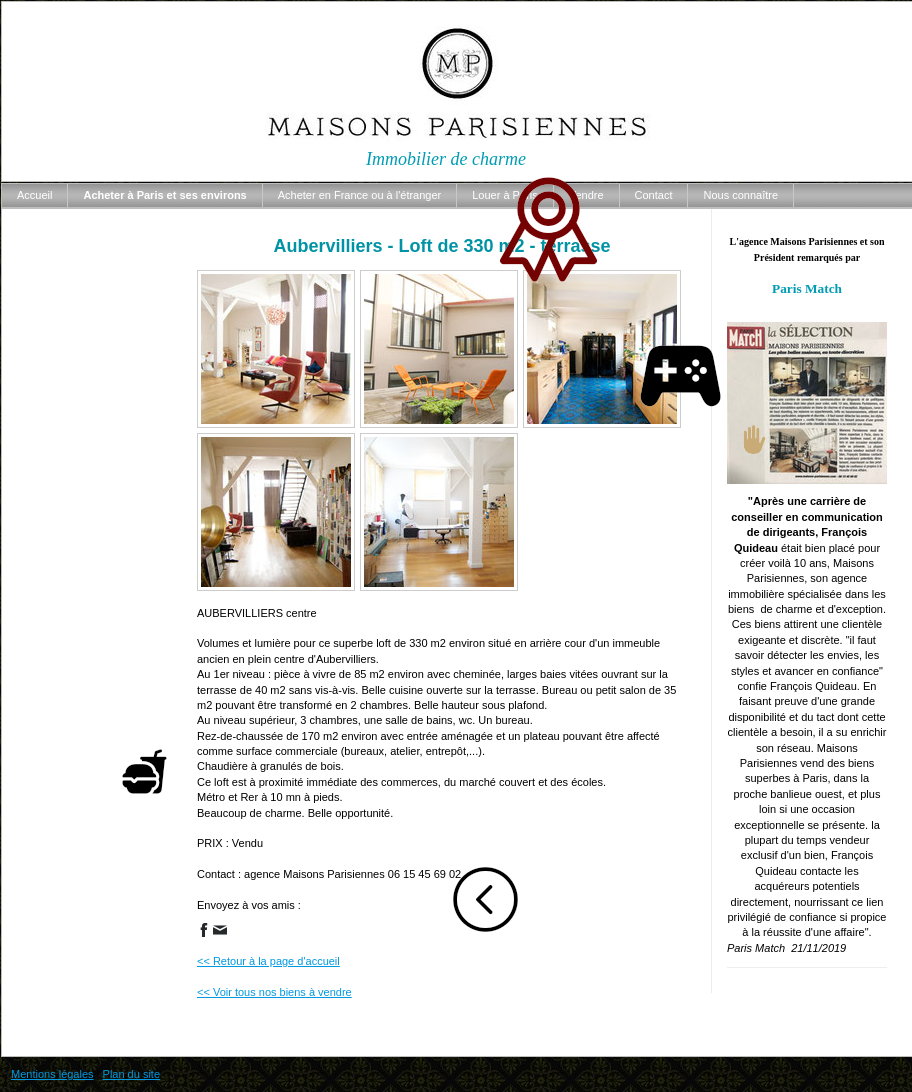 This screenshot has width=912, height=1092. What do you see at coordinates (485, 899) in the screenshot?
I see `go back to the previous screen` at bounding box center [485, 899].